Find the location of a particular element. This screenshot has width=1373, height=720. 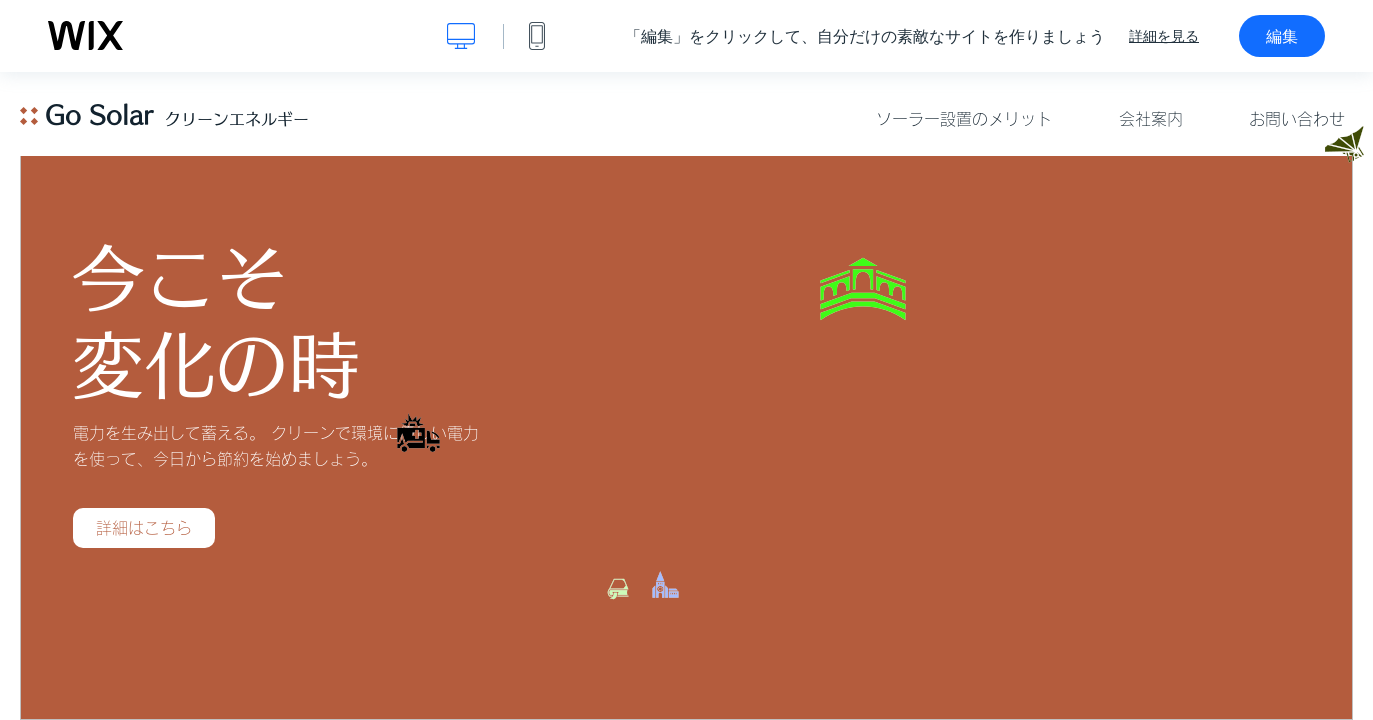

request emergency medical services is located at coordinates (418, 432).